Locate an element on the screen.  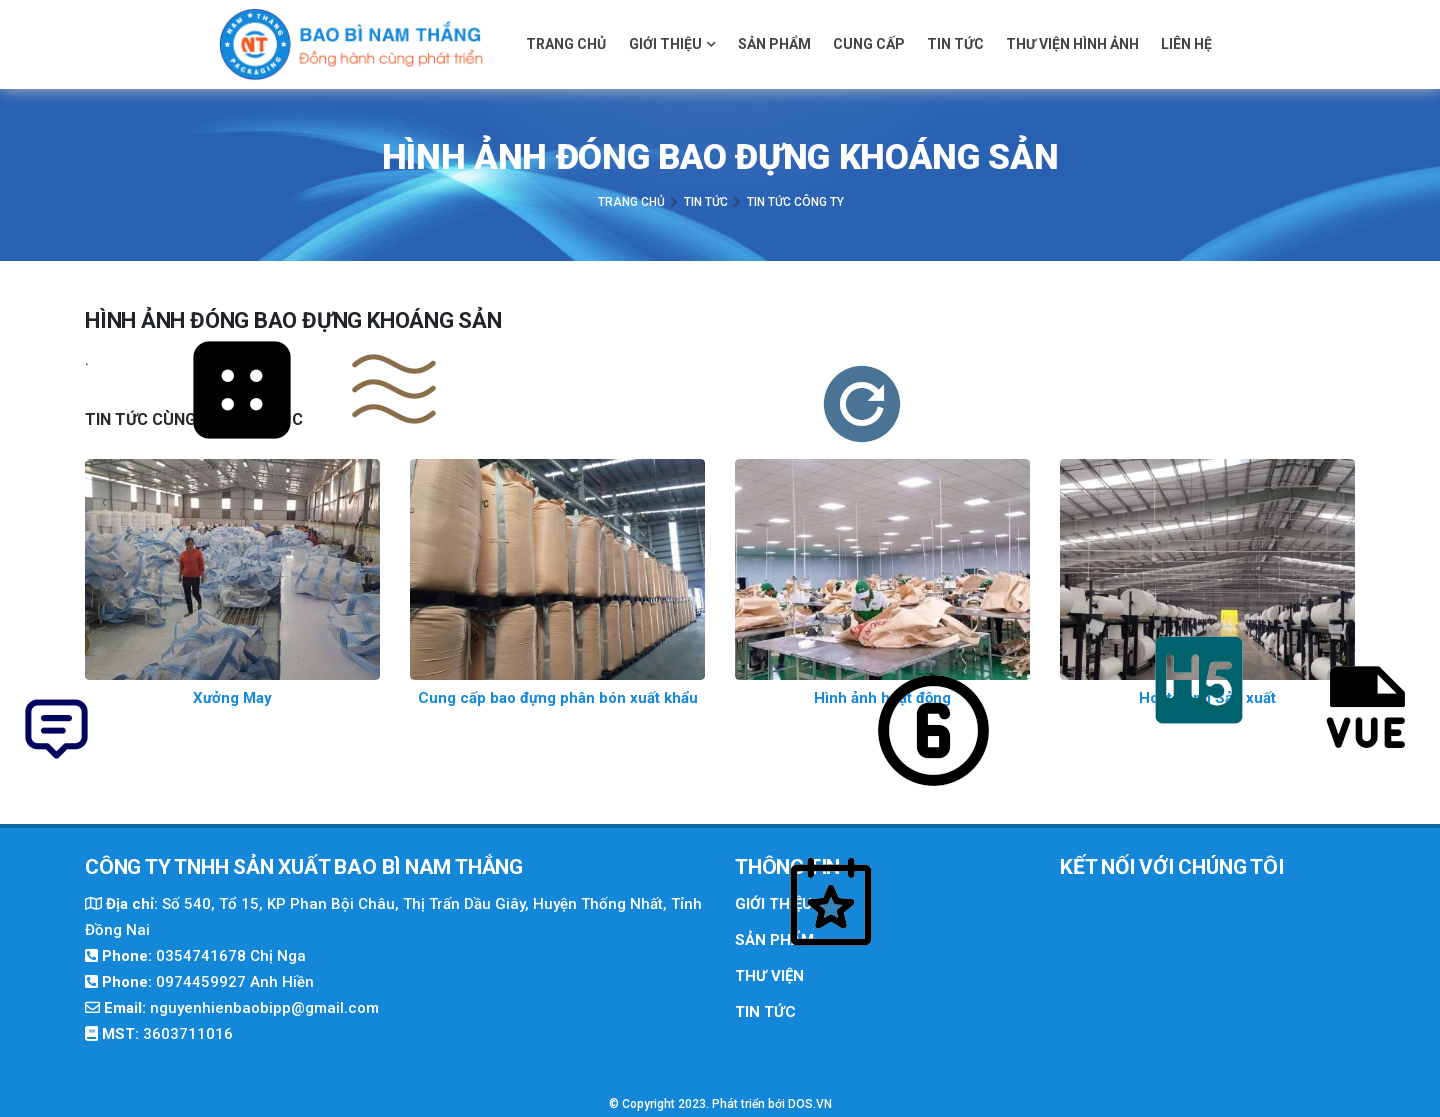
view favorite or starred events is located at coordinates (831, 905).